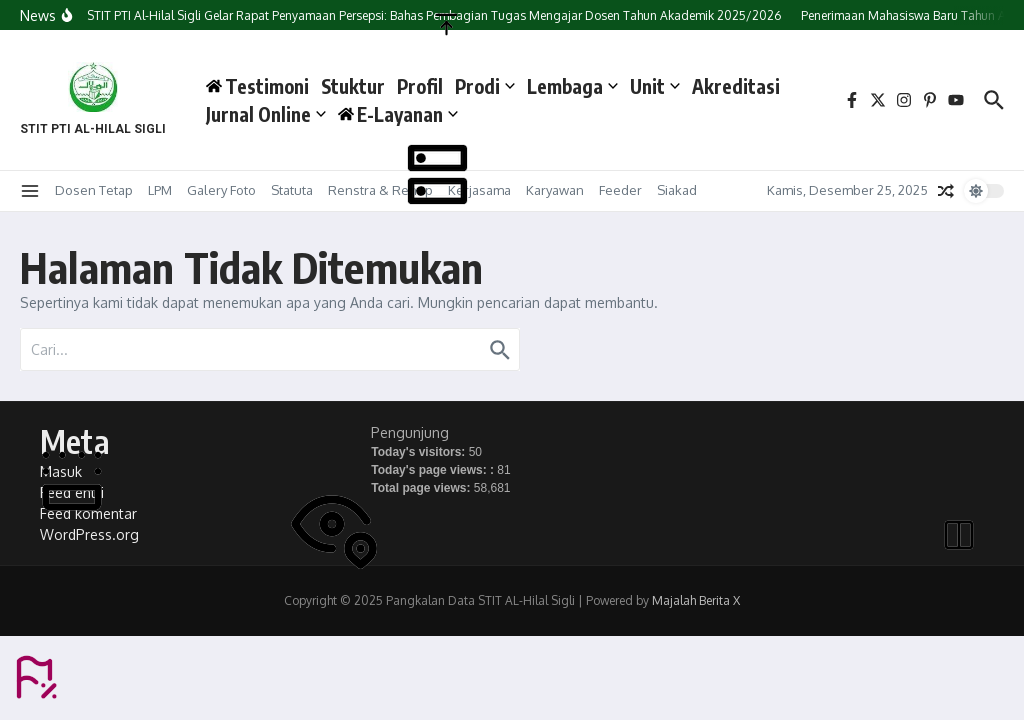 The height and width of the screenshot is (720, 1024). Describe the element at coordinates (437, 174) in the screenshot. I see `access server or DNS settings` at that location.